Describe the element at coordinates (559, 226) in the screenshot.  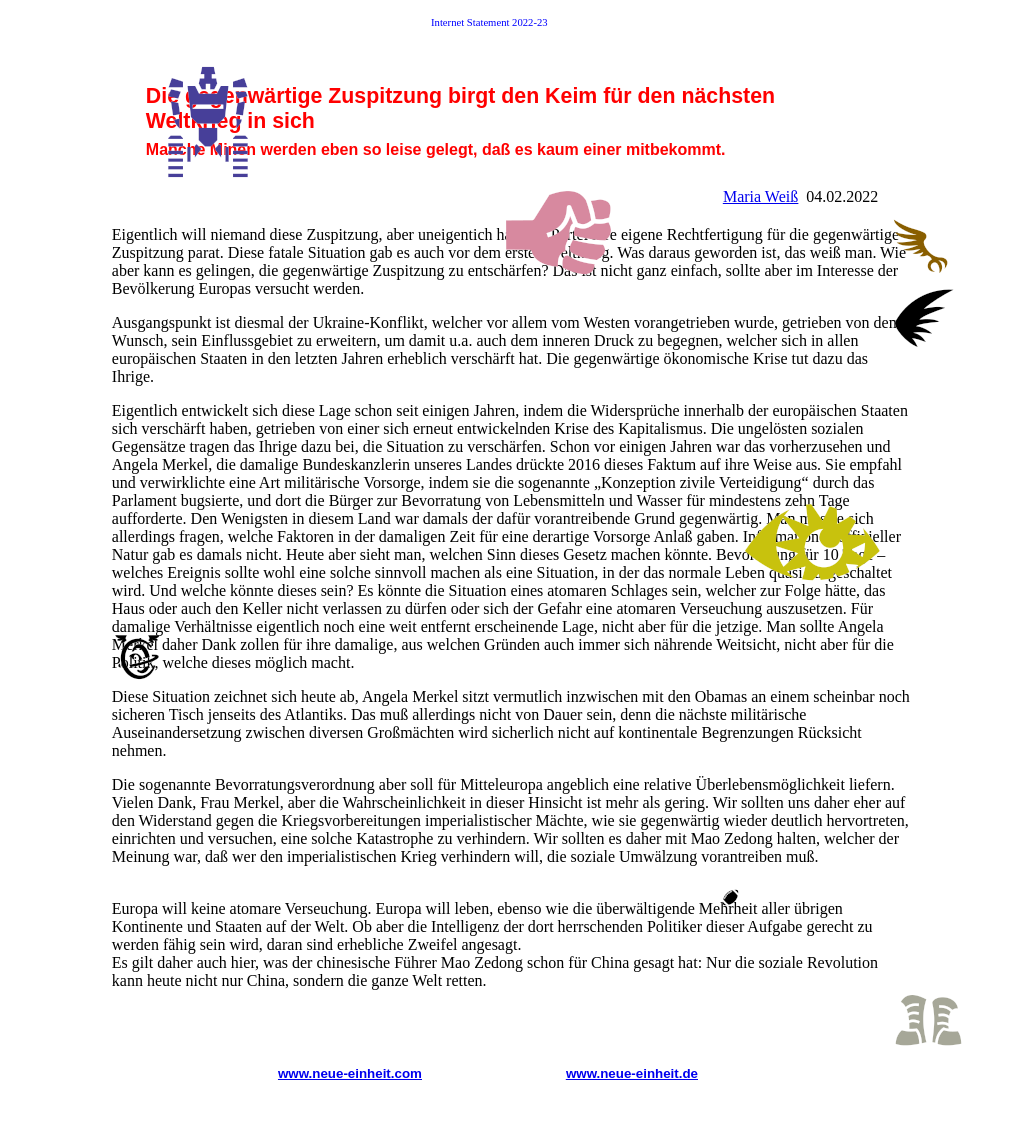
I see `rock move in a rock-paper-scissors game` at that location.